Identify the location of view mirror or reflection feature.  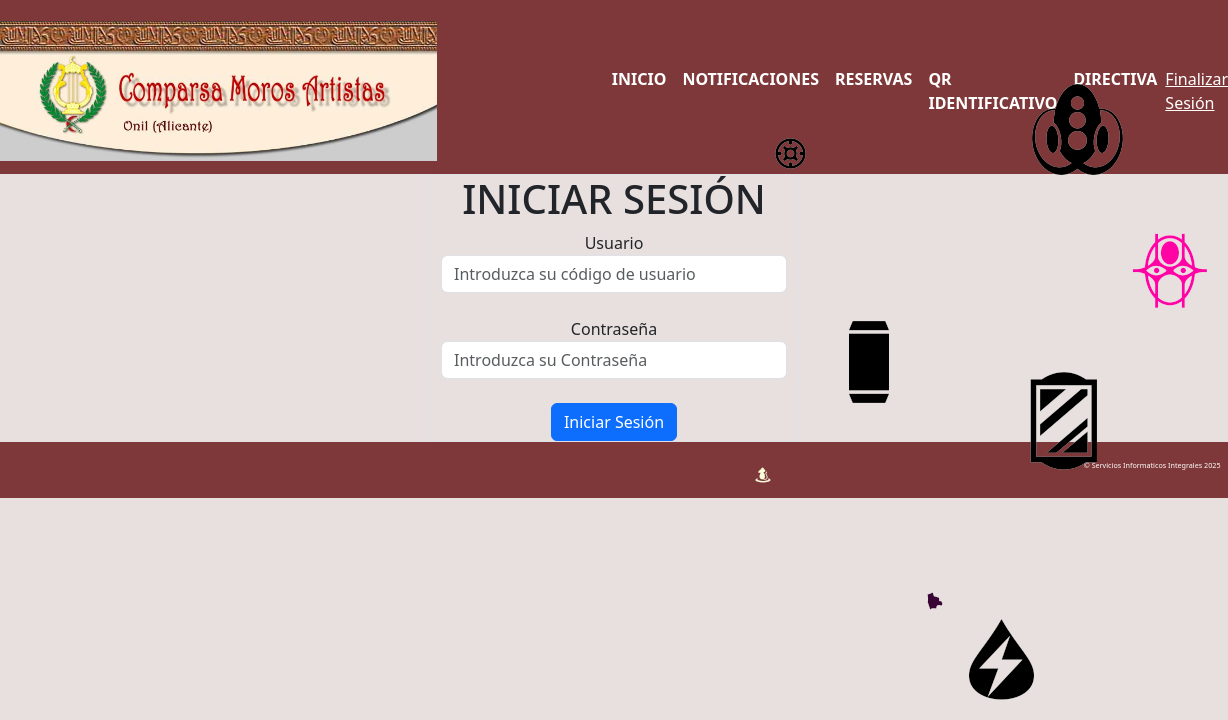
(1063, 420).